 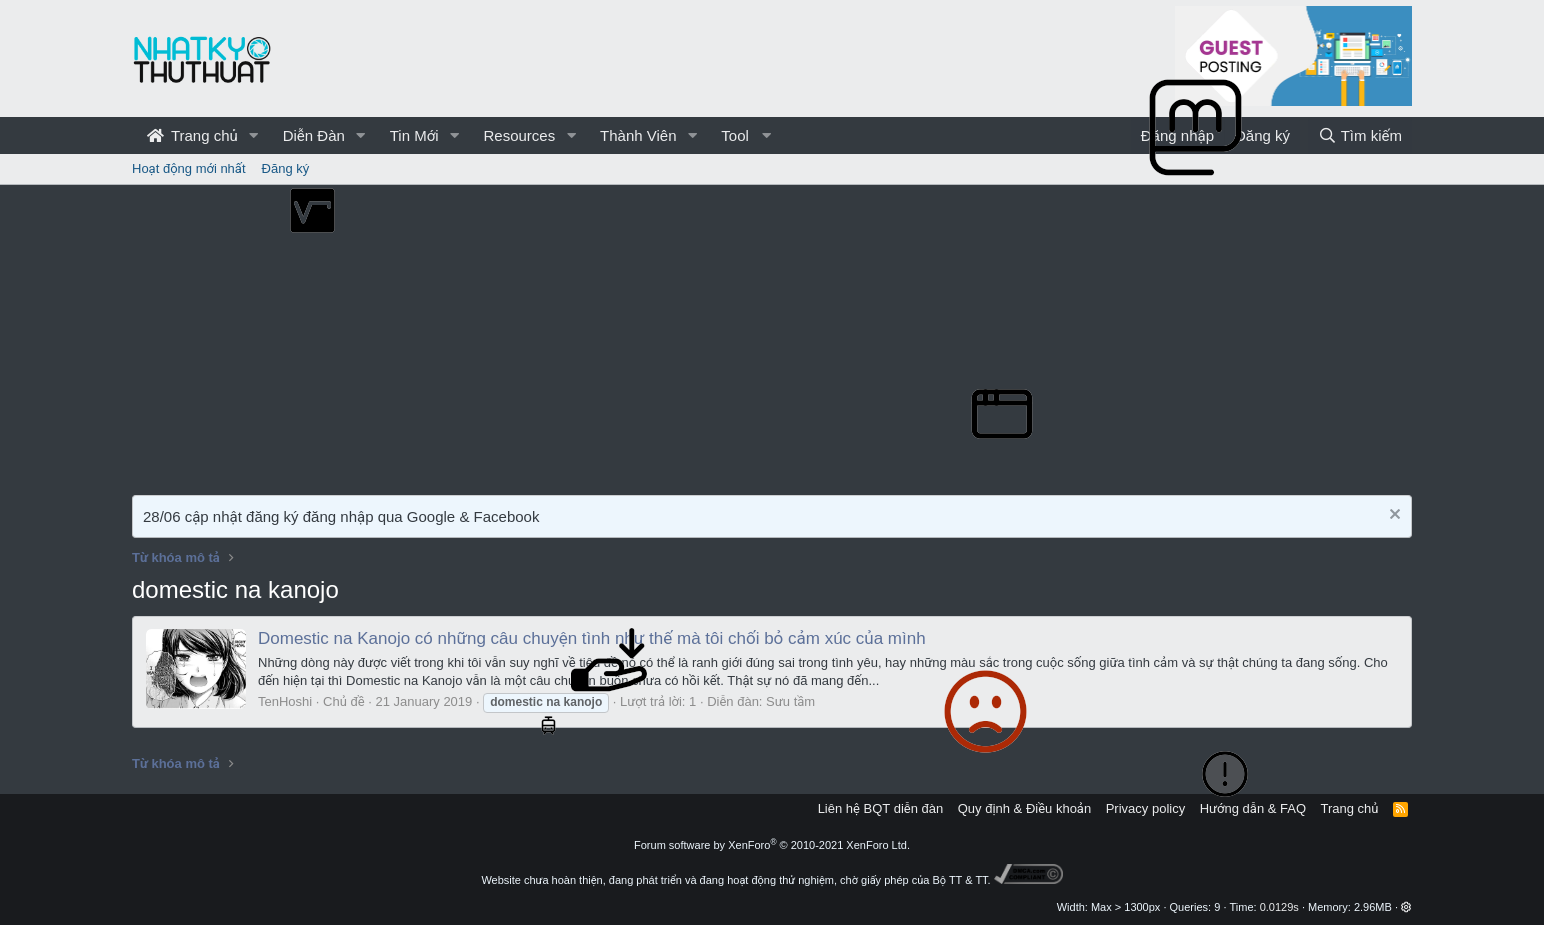 What do you see at coordinates (985, 711) in the screenshot?
I see `indicate negative feedback or dissatisfaction` at bounding box center [985, 711].